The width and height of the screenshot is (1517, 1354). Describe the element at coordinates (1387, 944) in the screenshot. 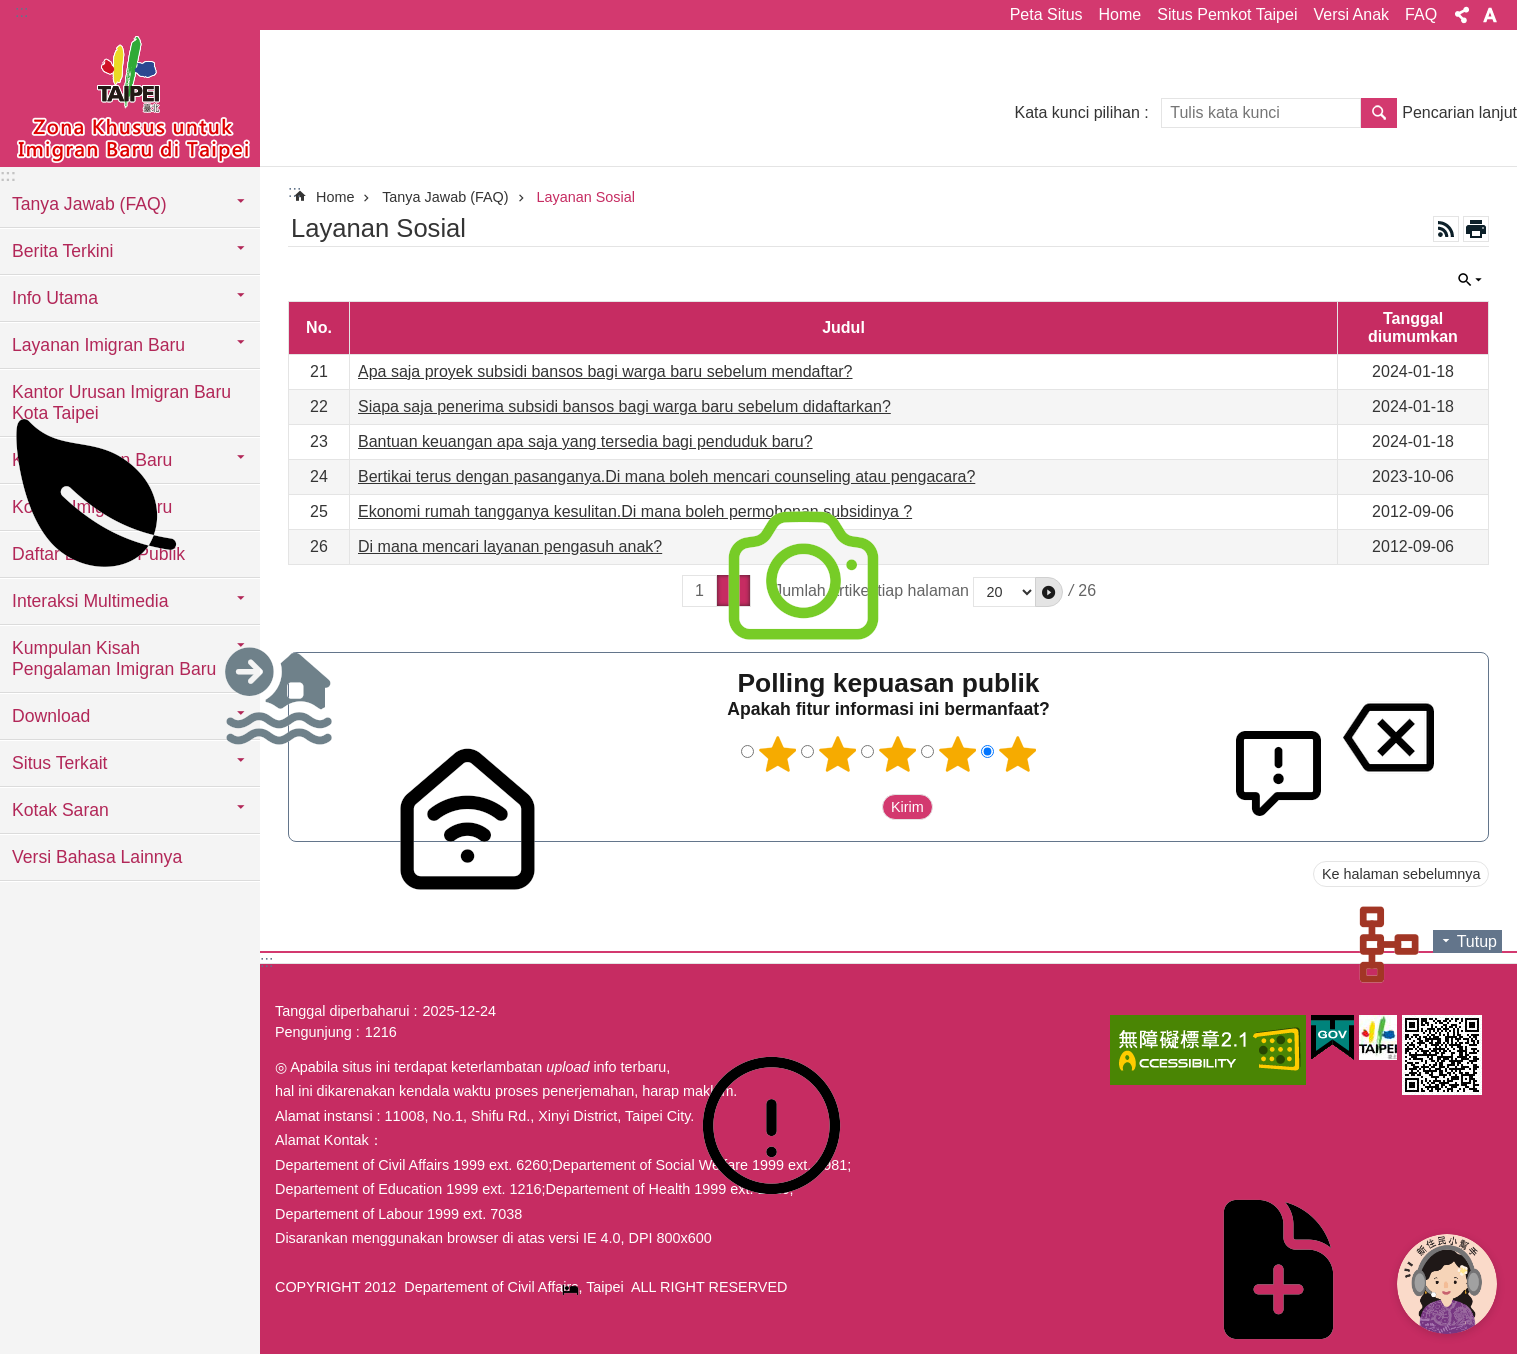

I see `view database schema structure` at that location.